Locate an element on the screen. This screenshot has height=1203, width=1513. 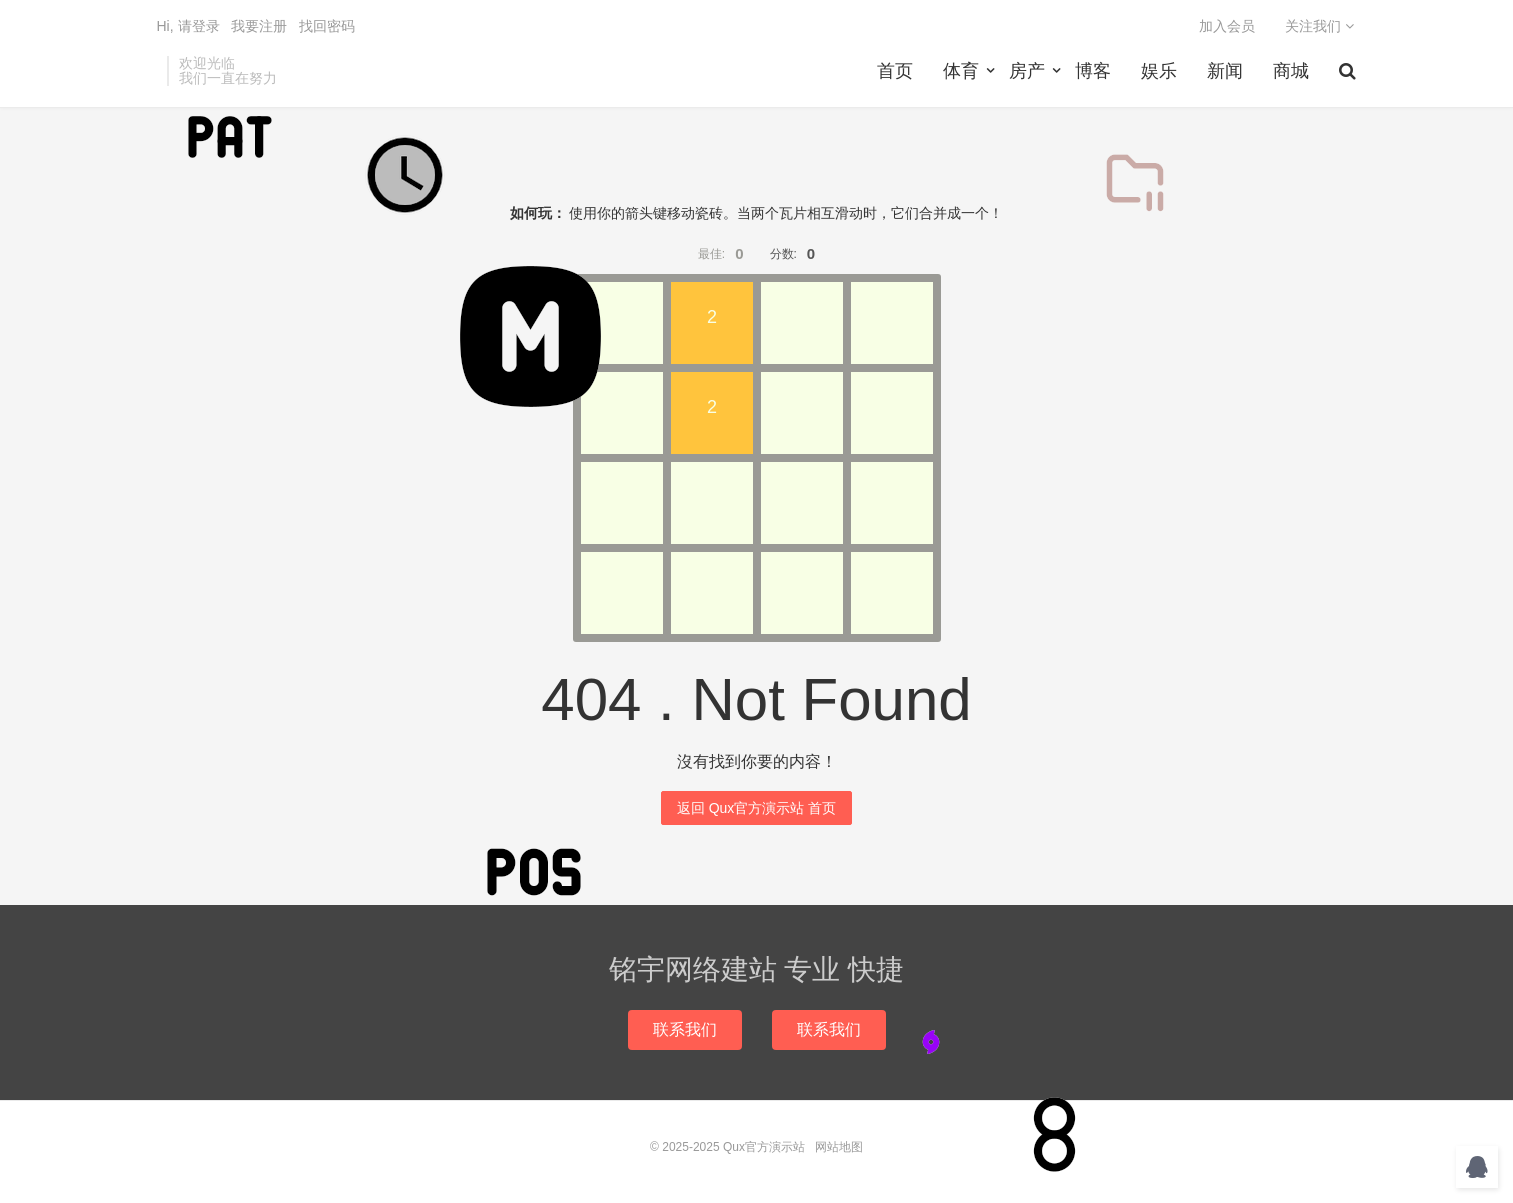
pause folder sync or backup is located at coordinates (1135, 180).